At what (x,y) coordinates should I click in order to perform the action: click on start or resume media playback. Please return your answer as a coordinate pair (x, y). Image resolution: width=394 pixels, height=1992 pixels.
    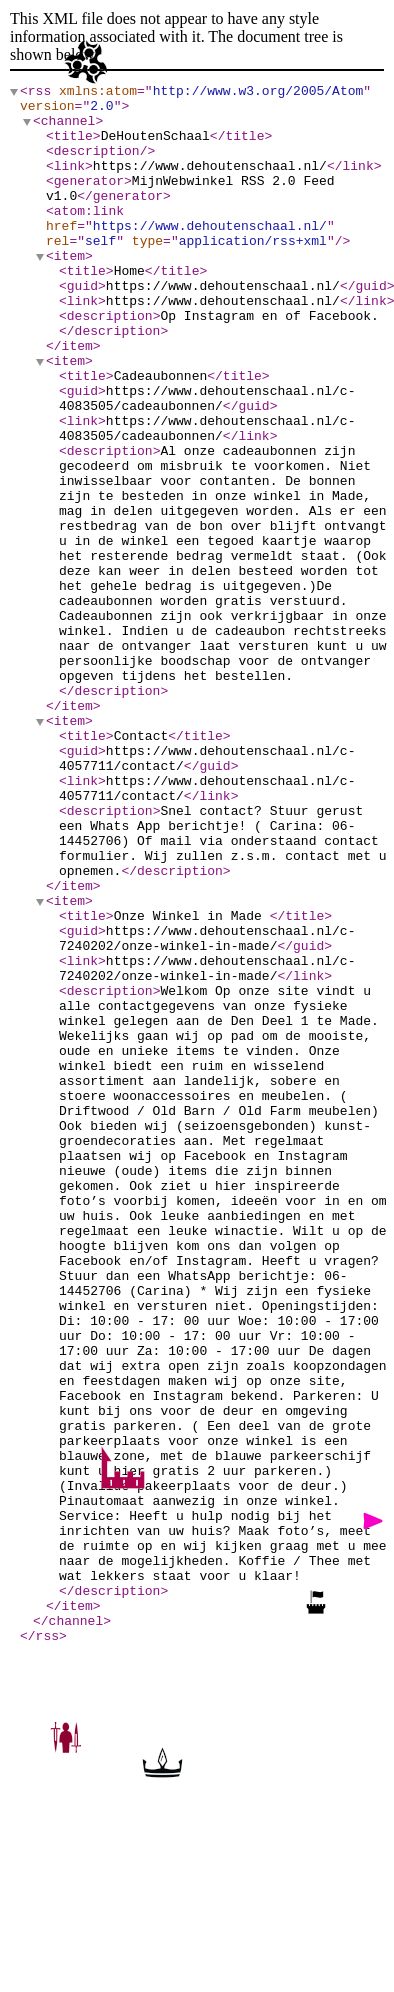
    Looking at the image, I should click on (373, 1521).